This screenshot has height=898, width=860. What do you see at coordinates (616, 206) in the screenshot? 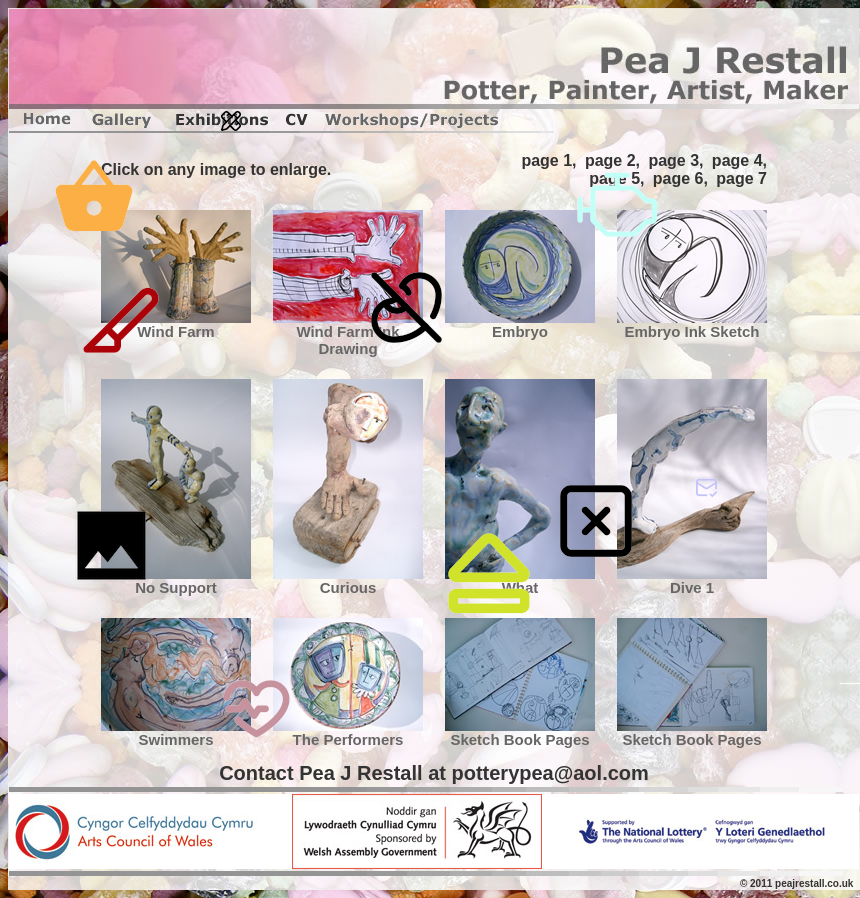
I see `view engine or vehicle diagnostics` at bounding box center [616, 206].